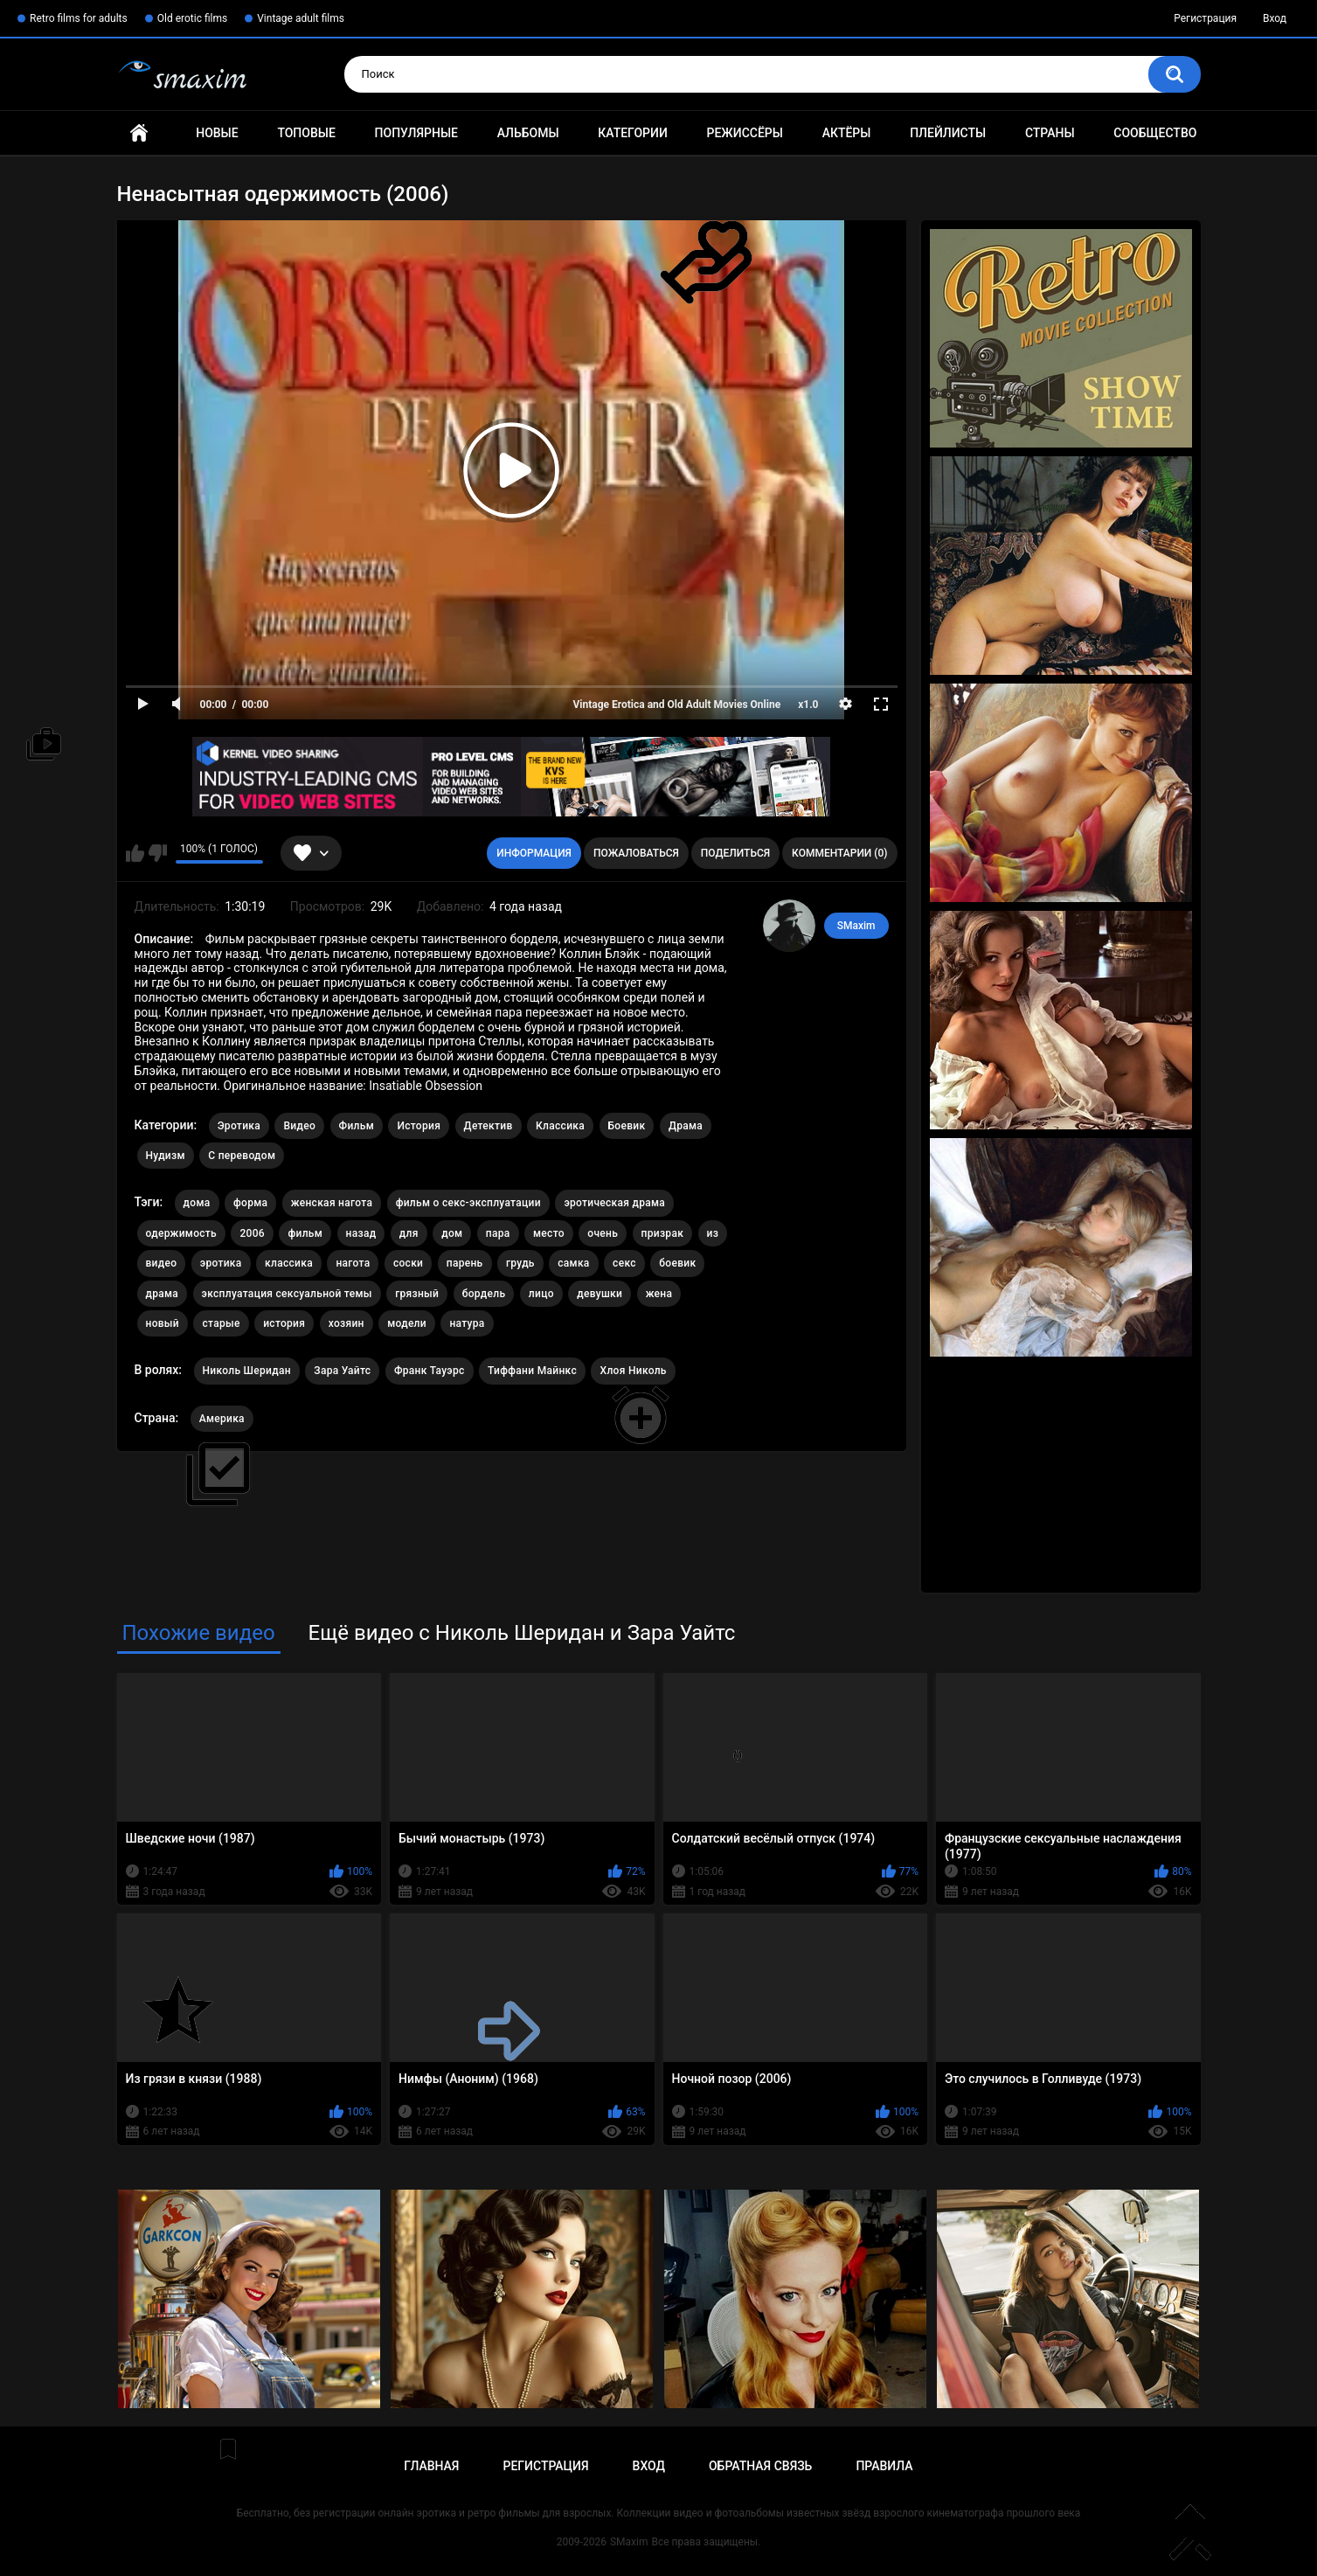 The height and width of the screenshot is (2576, 1317). I want to click on indicates a partial or half-star rating, so click(178, 2011).